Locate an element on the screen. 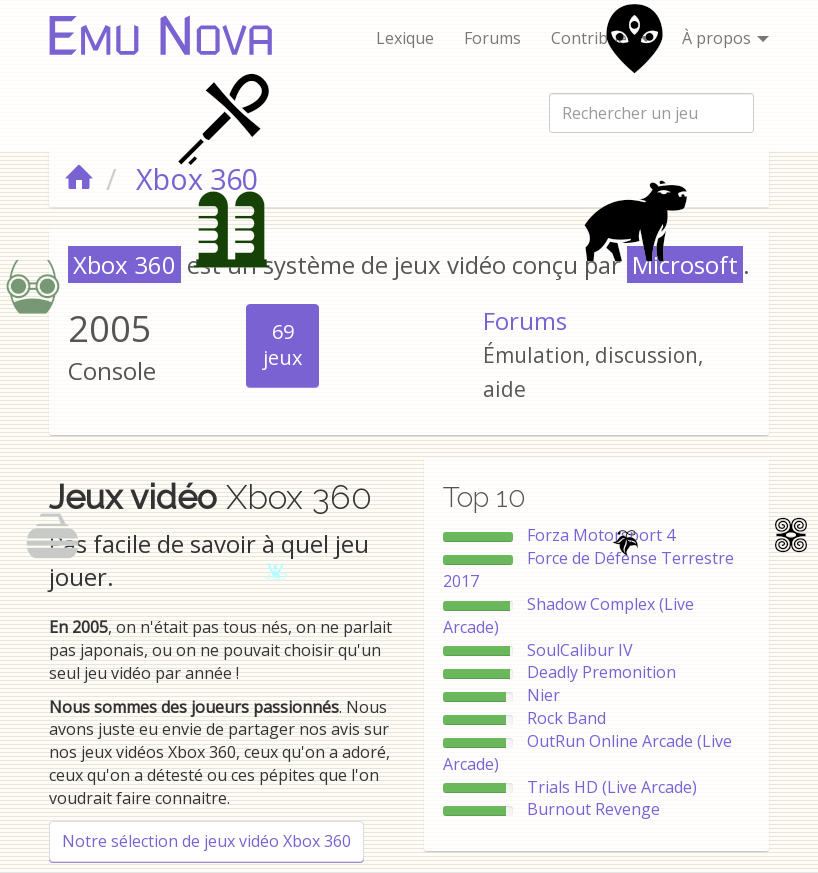 The width and height of the screenshot is (818, 873). millennium key item from yu-gi-oh series is located at coordinates (223, 119).